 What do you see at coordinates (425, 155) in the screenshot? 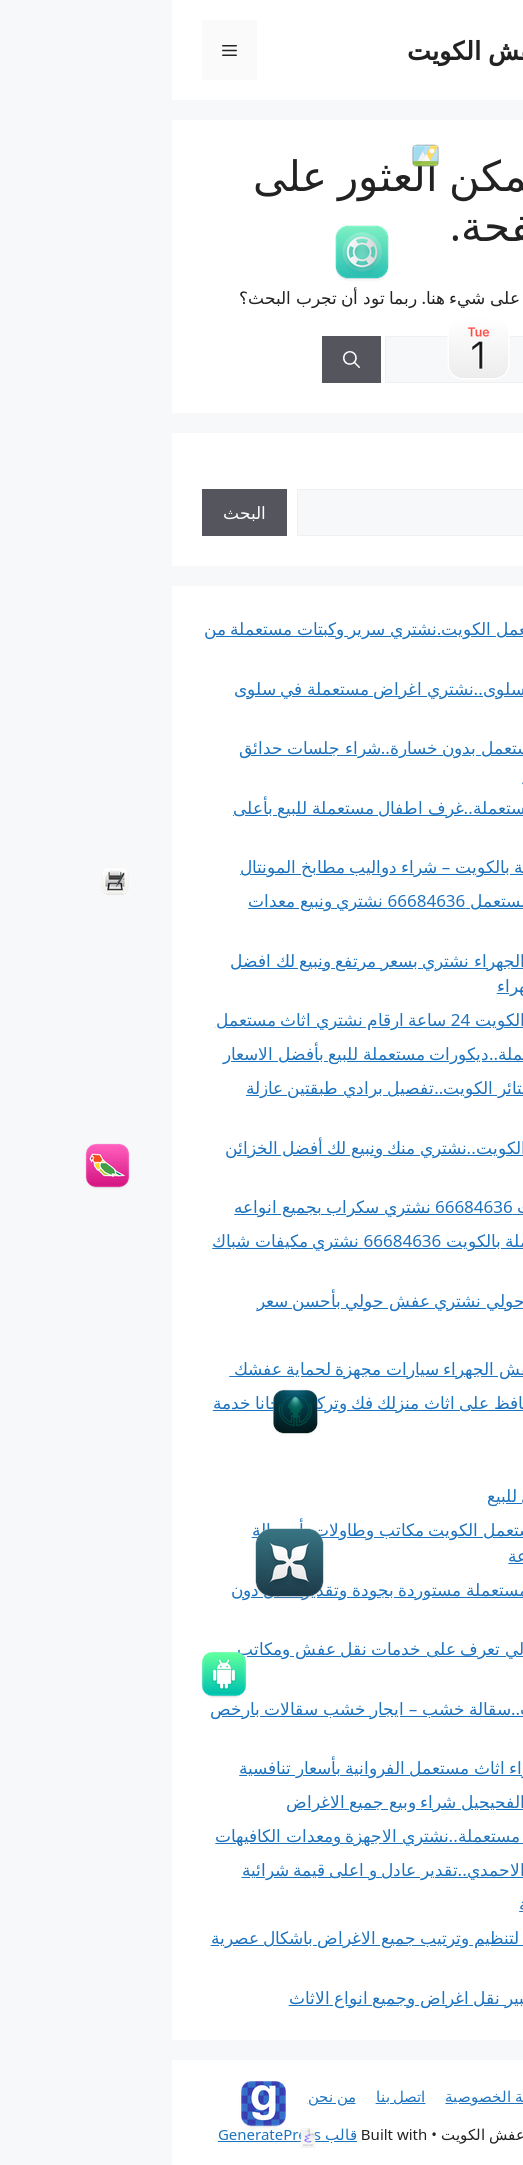
I see `open photo management app` at bounding box center [425, 155].